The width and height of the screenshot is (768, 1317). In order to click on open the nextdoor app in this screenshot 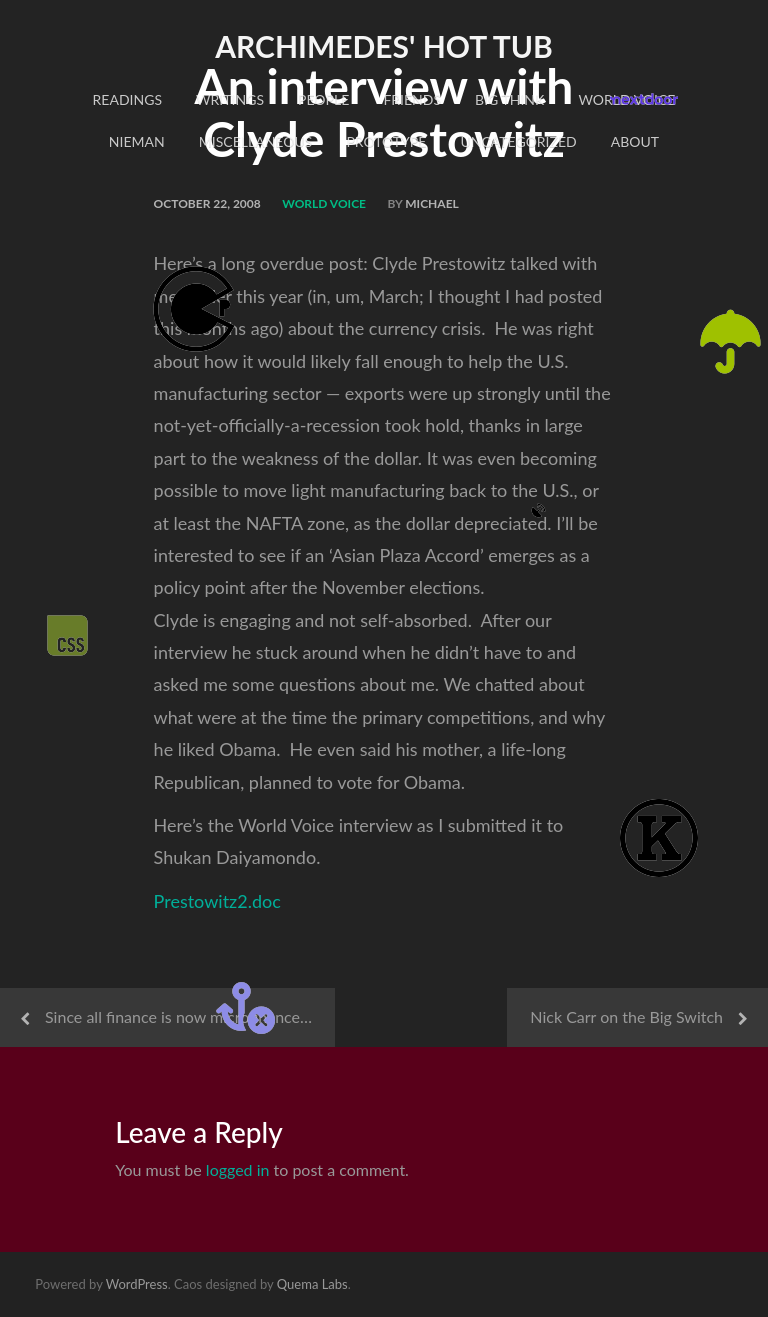, I will do `click(644, 99)`.